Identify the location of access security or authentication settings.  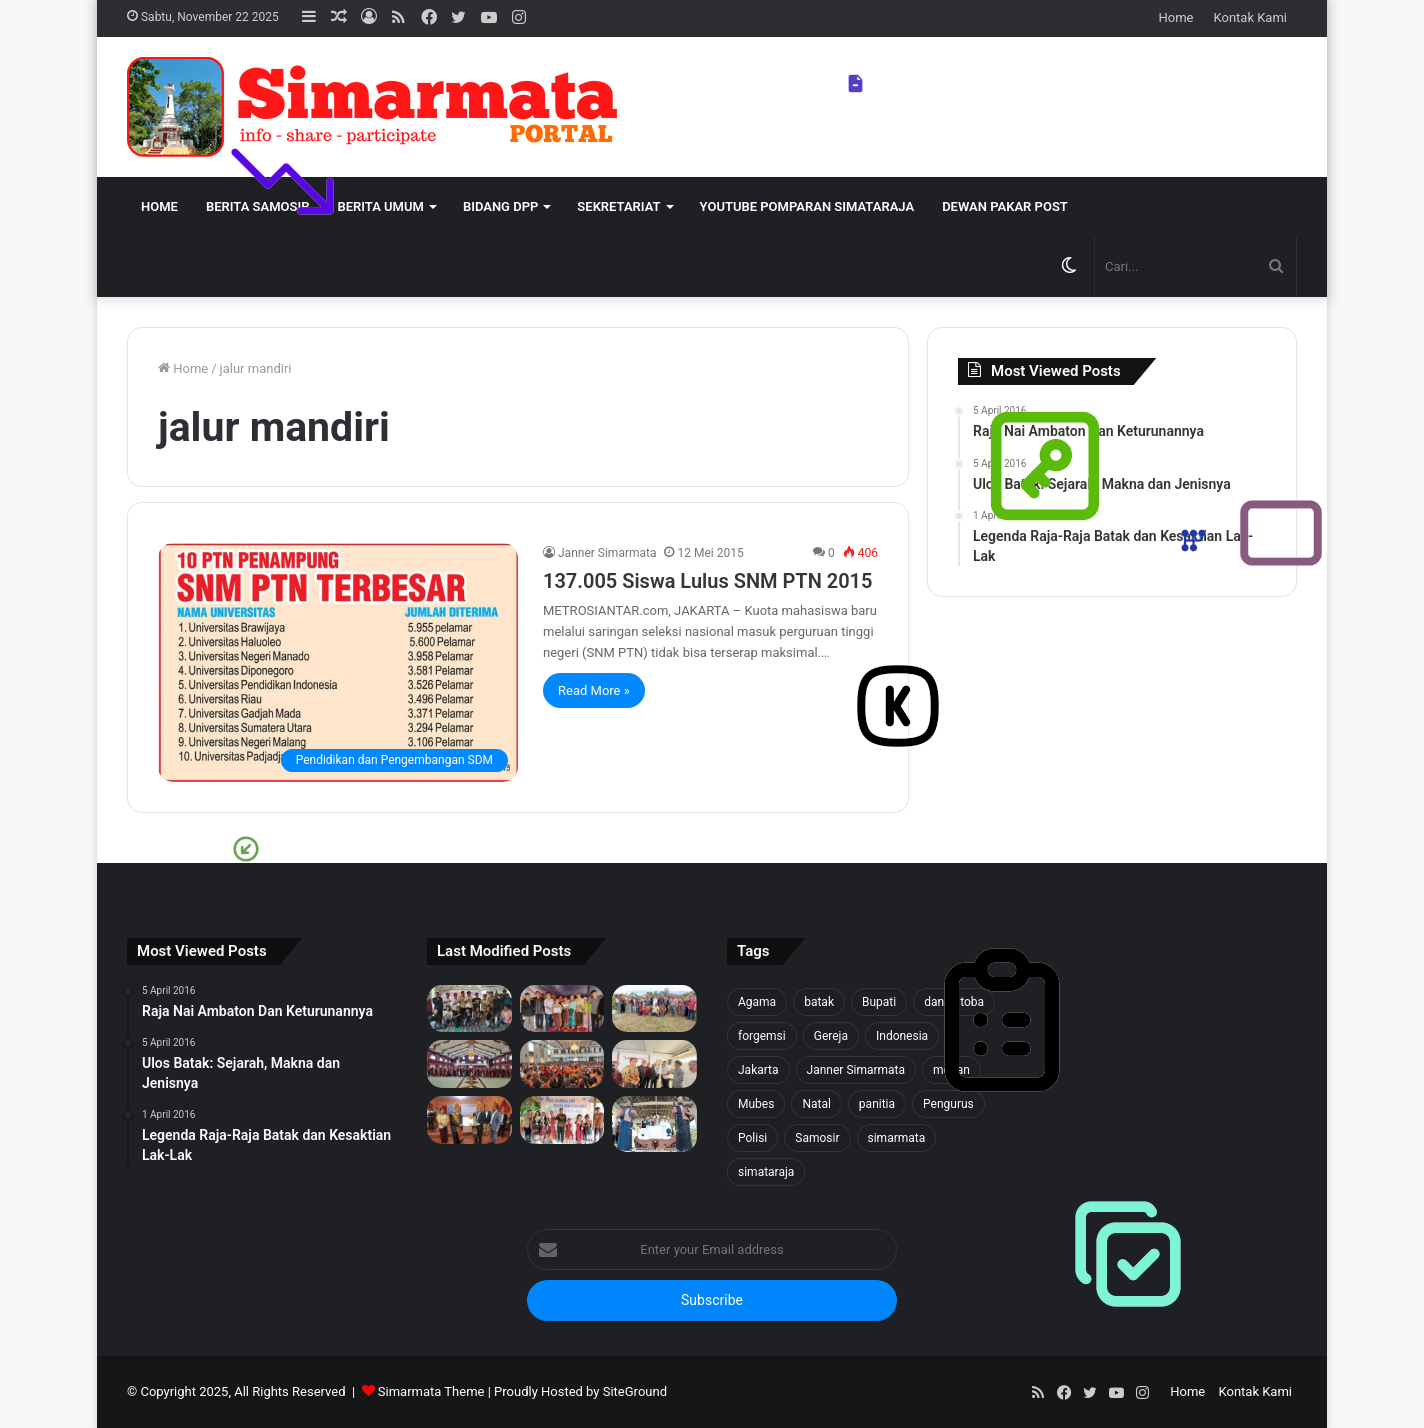
(1045, 466).